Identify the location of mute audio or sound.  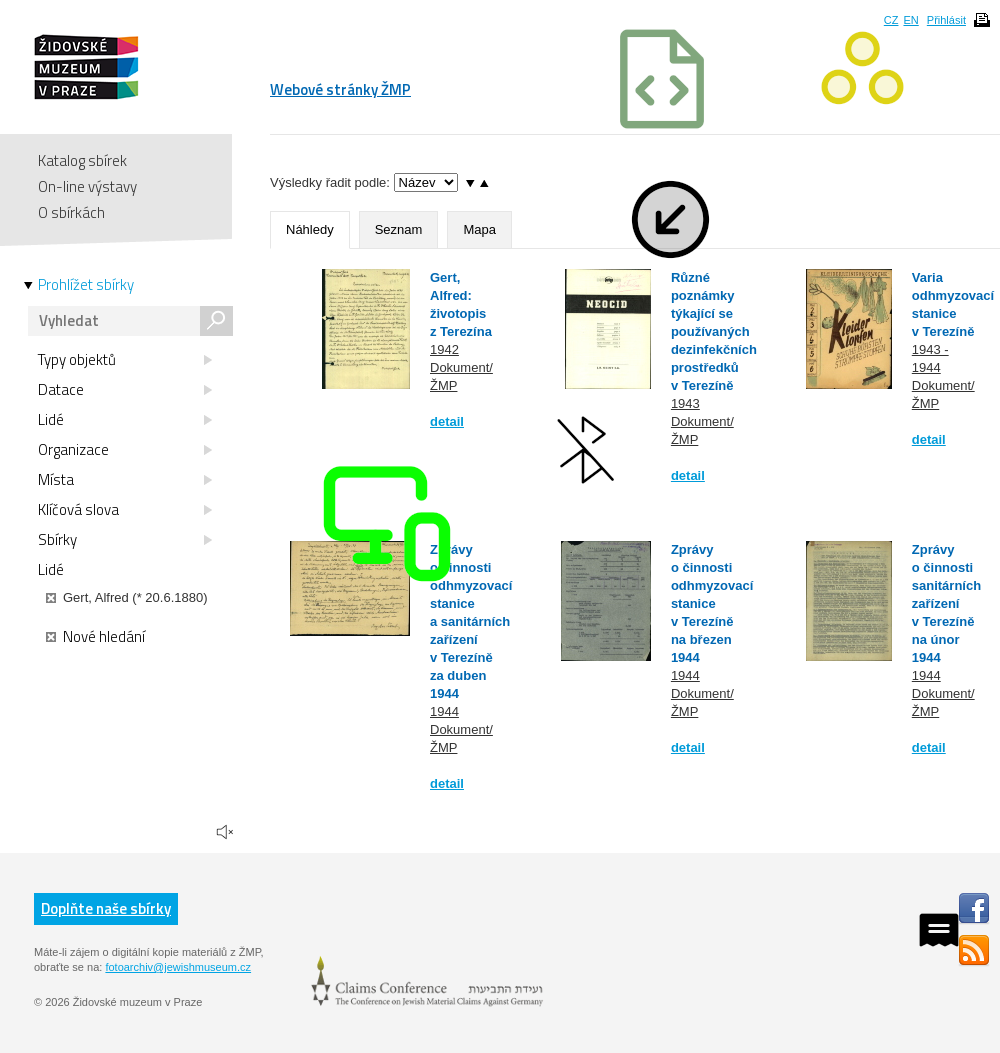
(224, 832).